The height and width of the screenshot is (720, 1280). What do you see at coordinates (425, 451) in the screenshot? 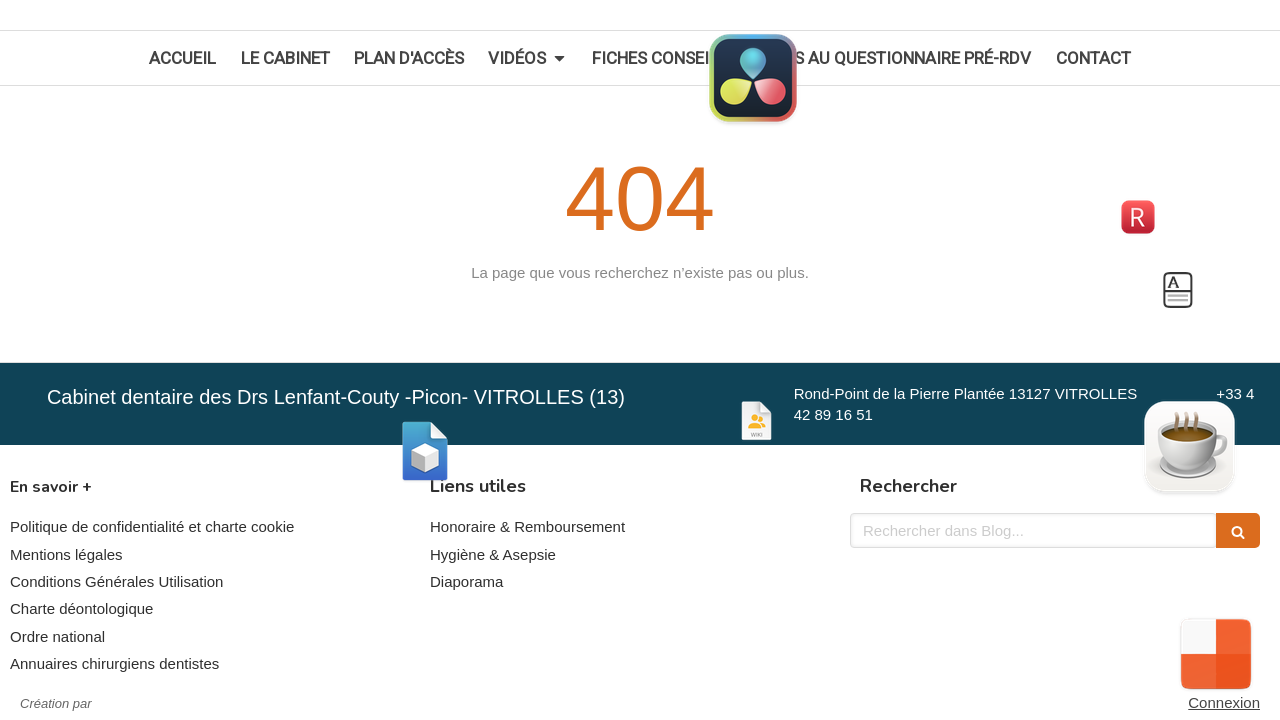
I see `a flatpak application package file` at bounding box center [425, 451].